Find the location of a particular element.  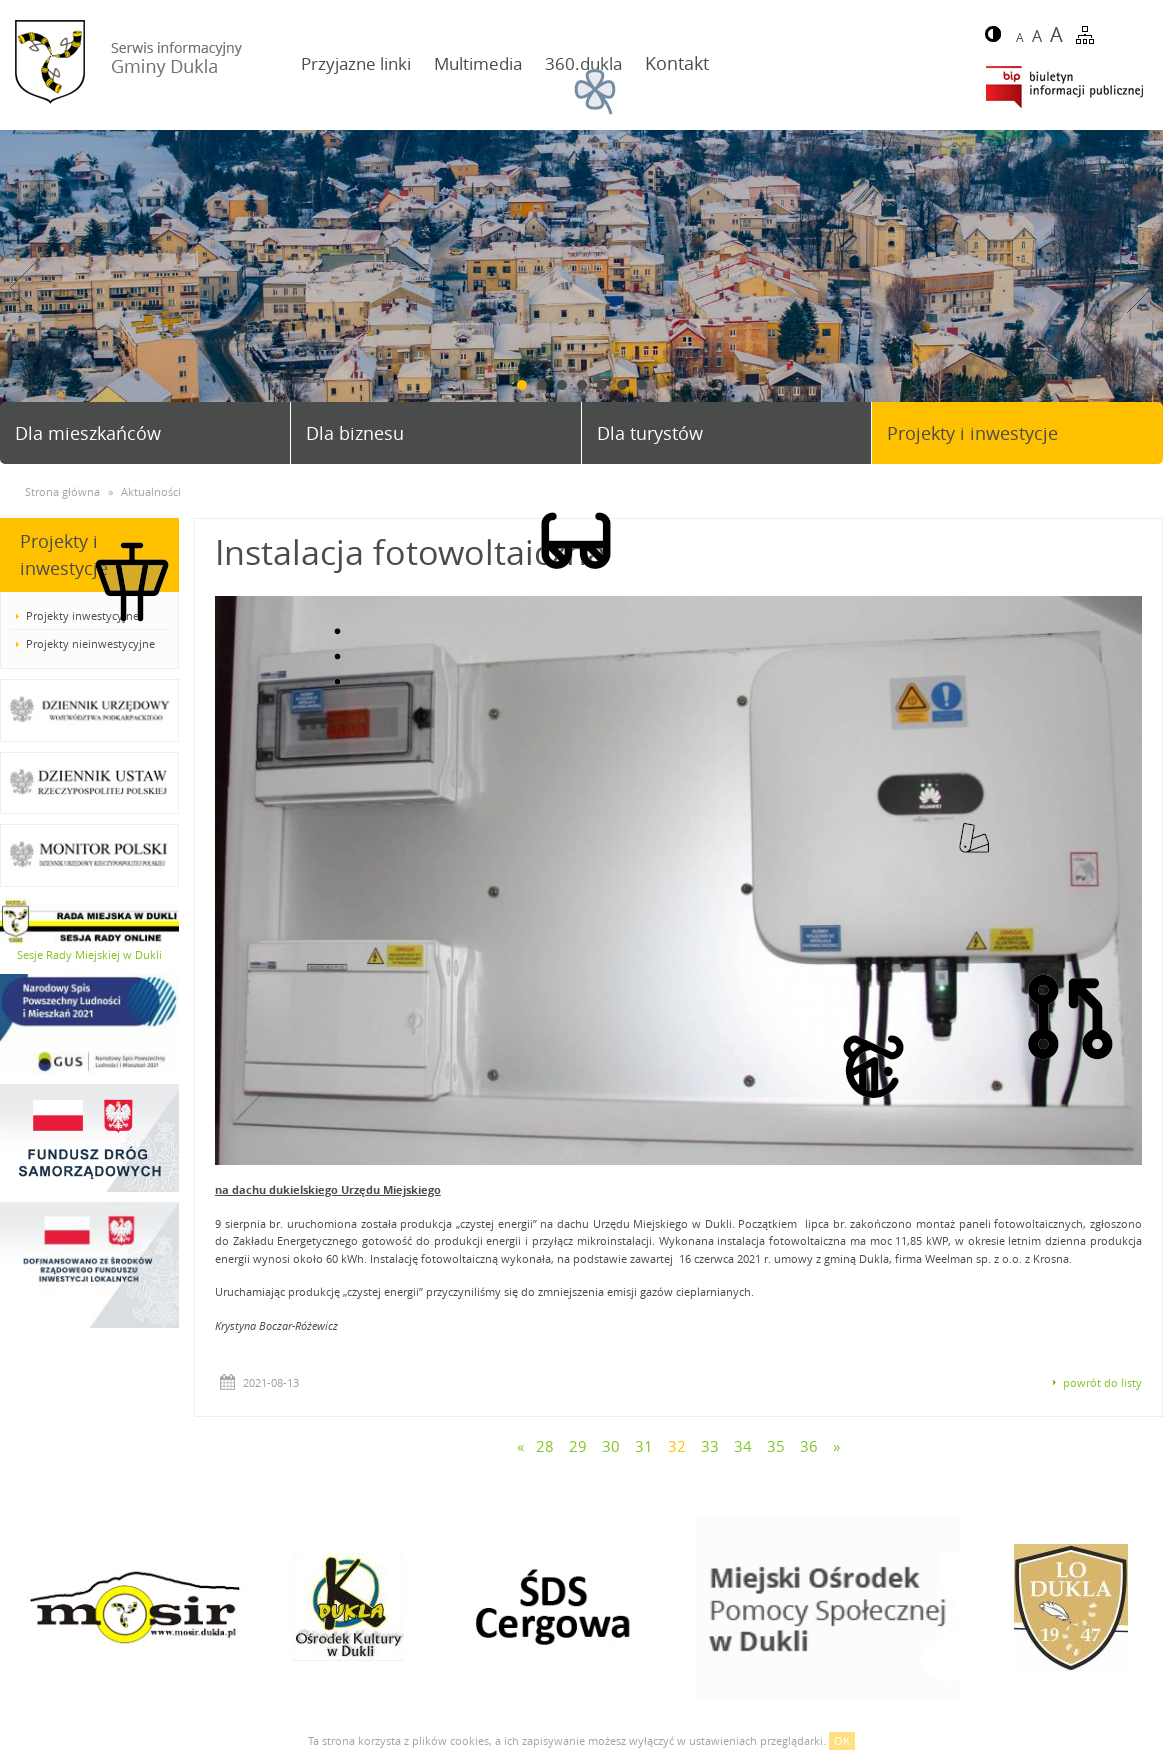

toggle cool or casual display mode is located at coordinates (576, 542).